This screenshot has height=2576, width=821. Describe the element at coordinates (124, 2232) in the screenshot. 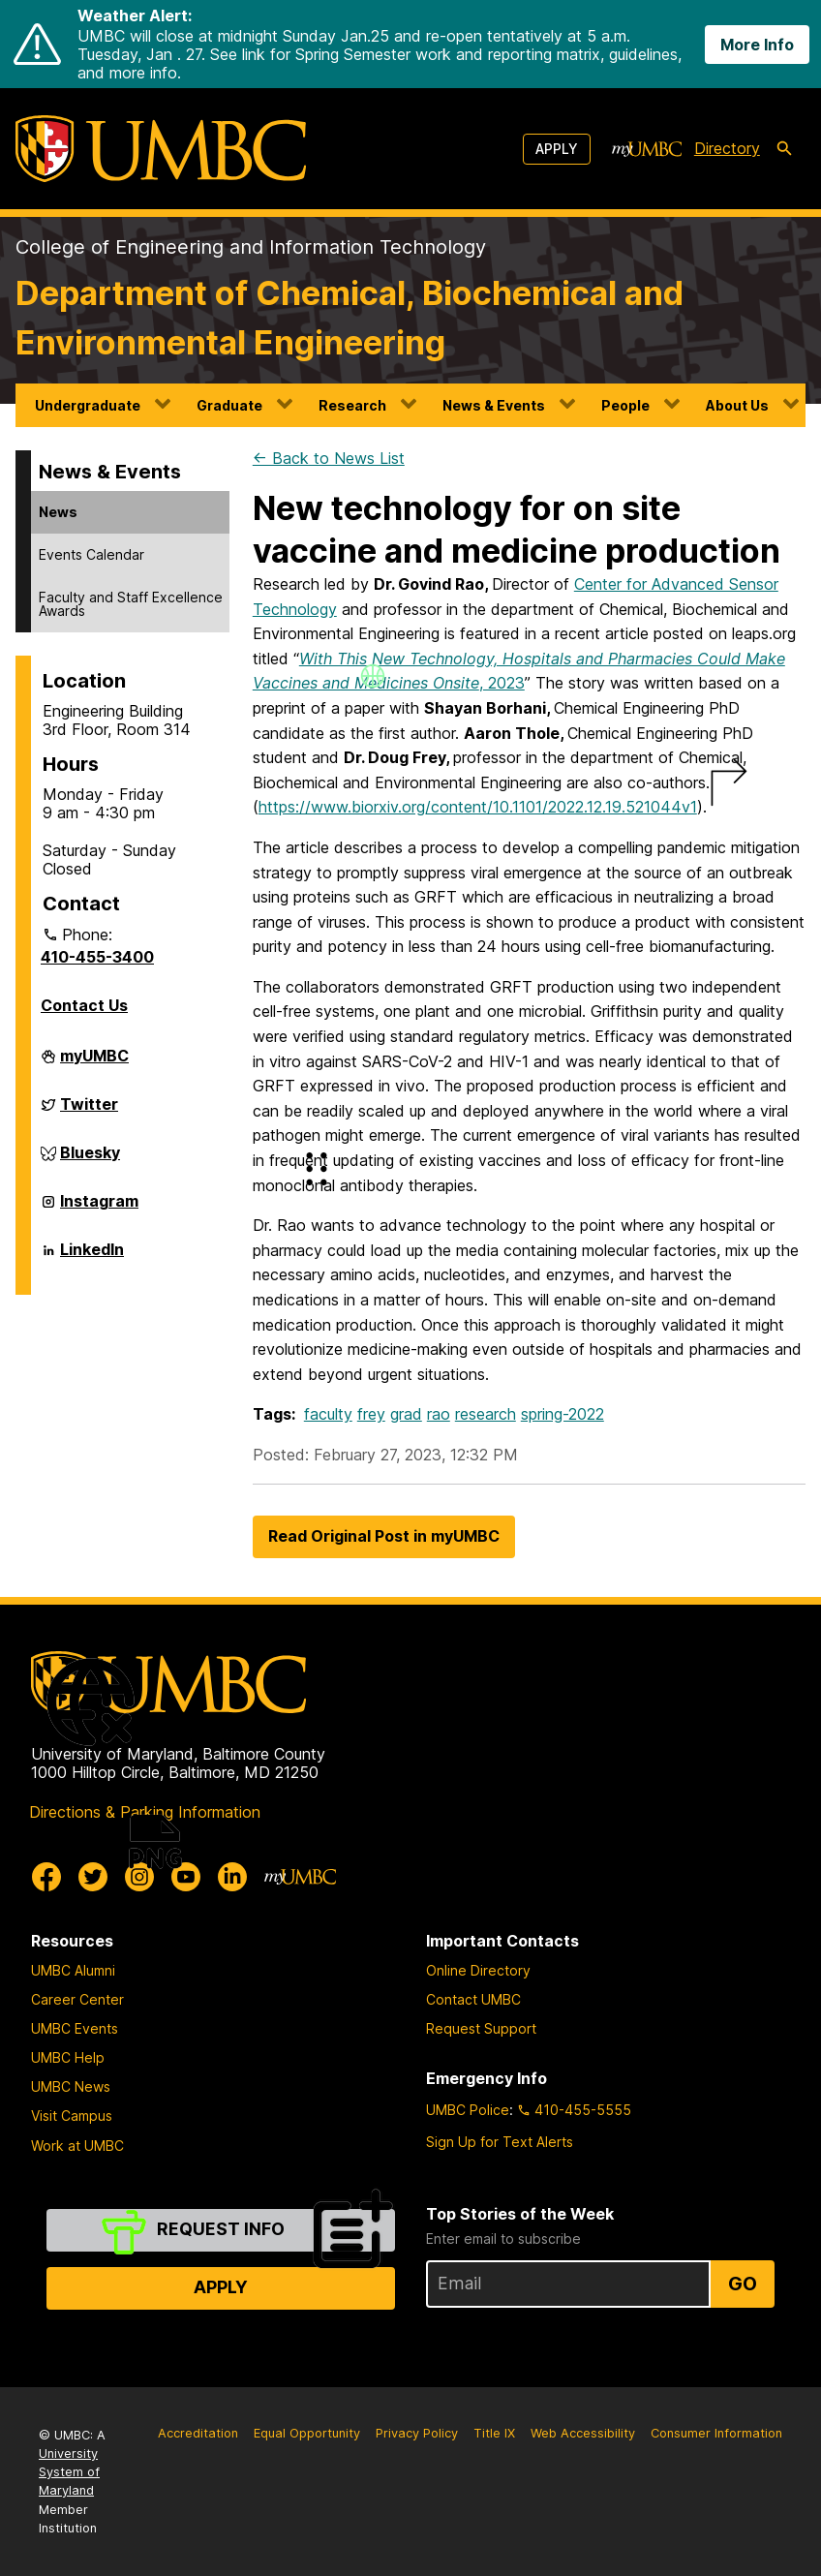

I see `access presentation or speaker mode` at that location.